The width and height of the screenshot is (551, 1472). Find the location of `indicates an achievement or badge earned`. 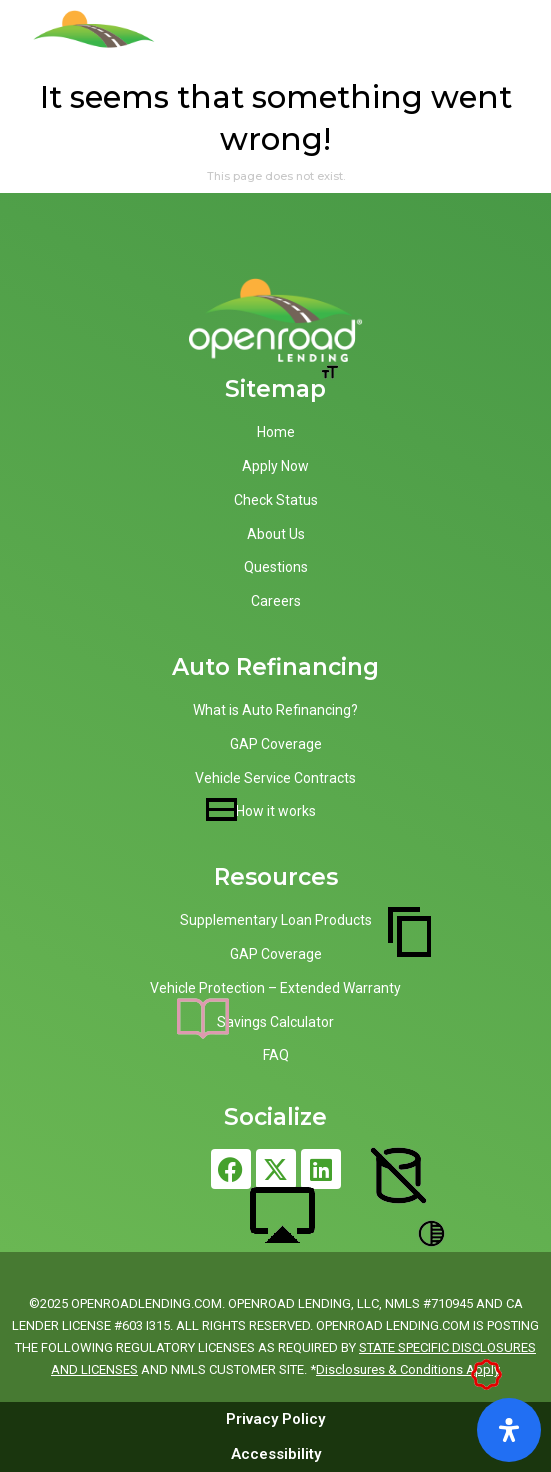

indicates an achievement or badge earned is located at coordinates (486, 1374).